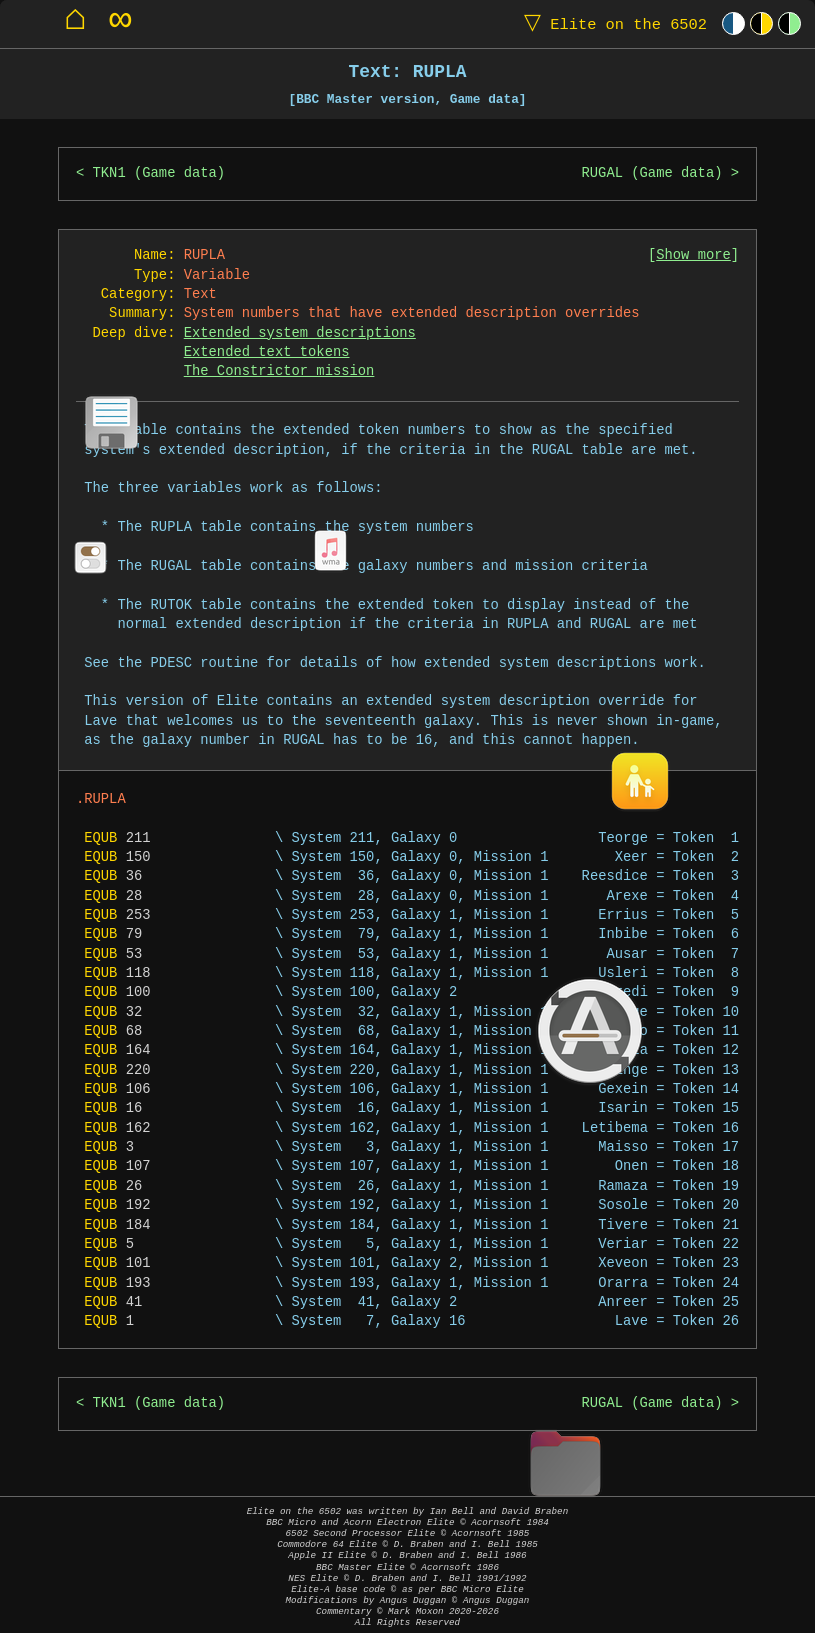 Image resolution: width=815 pixels, height=1633 pixels. I want to click on save file or document, so click(111, 422).